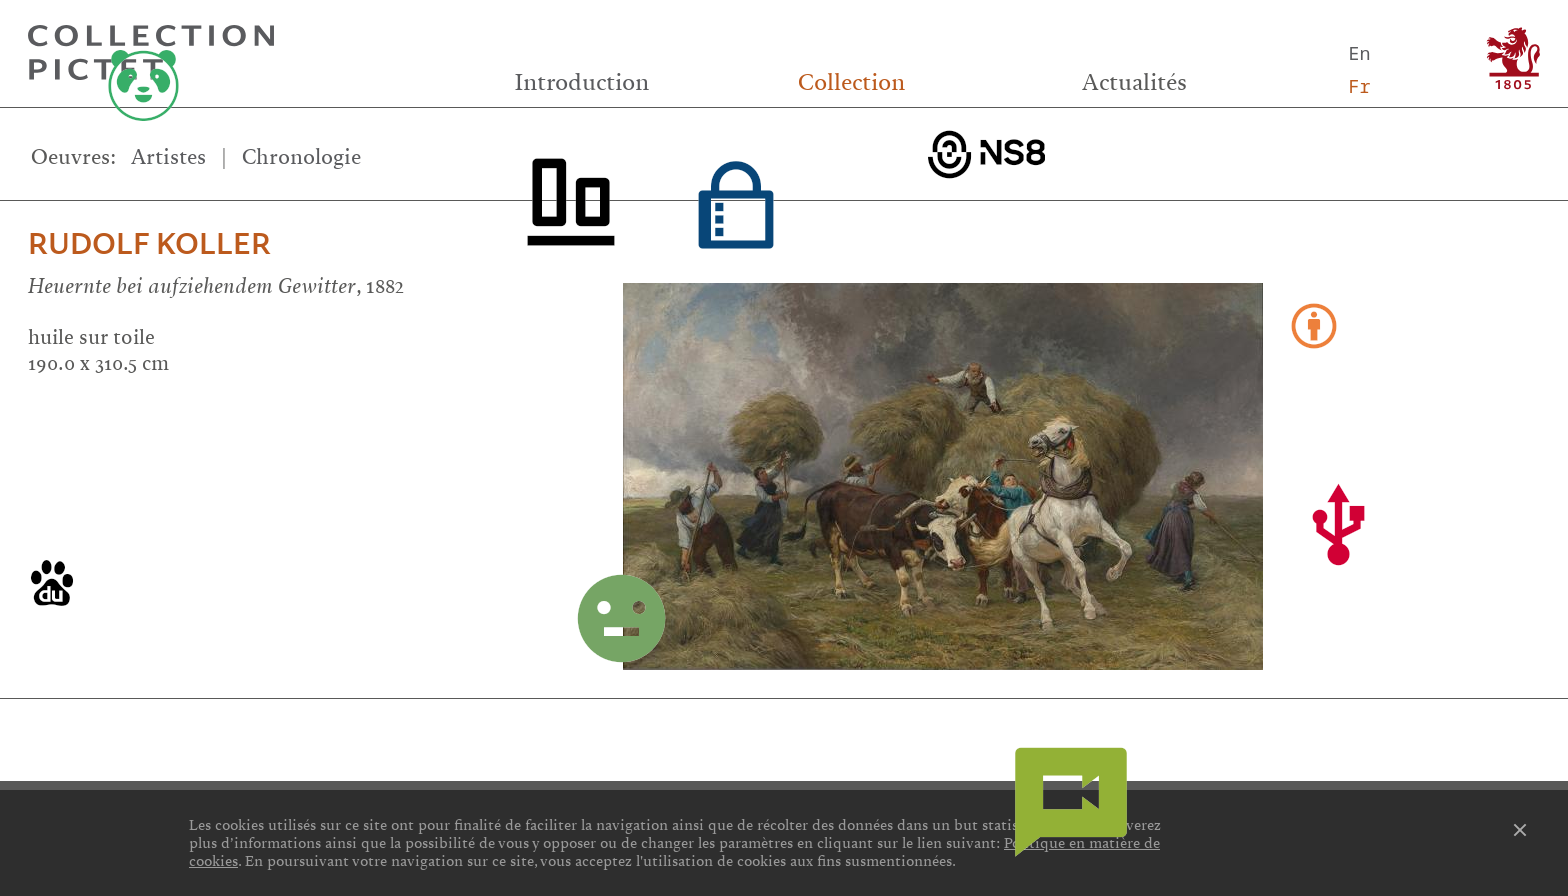 This screenshot has width=1568, height=896. I want to click on open the foodpanda app, so click(143, 85).